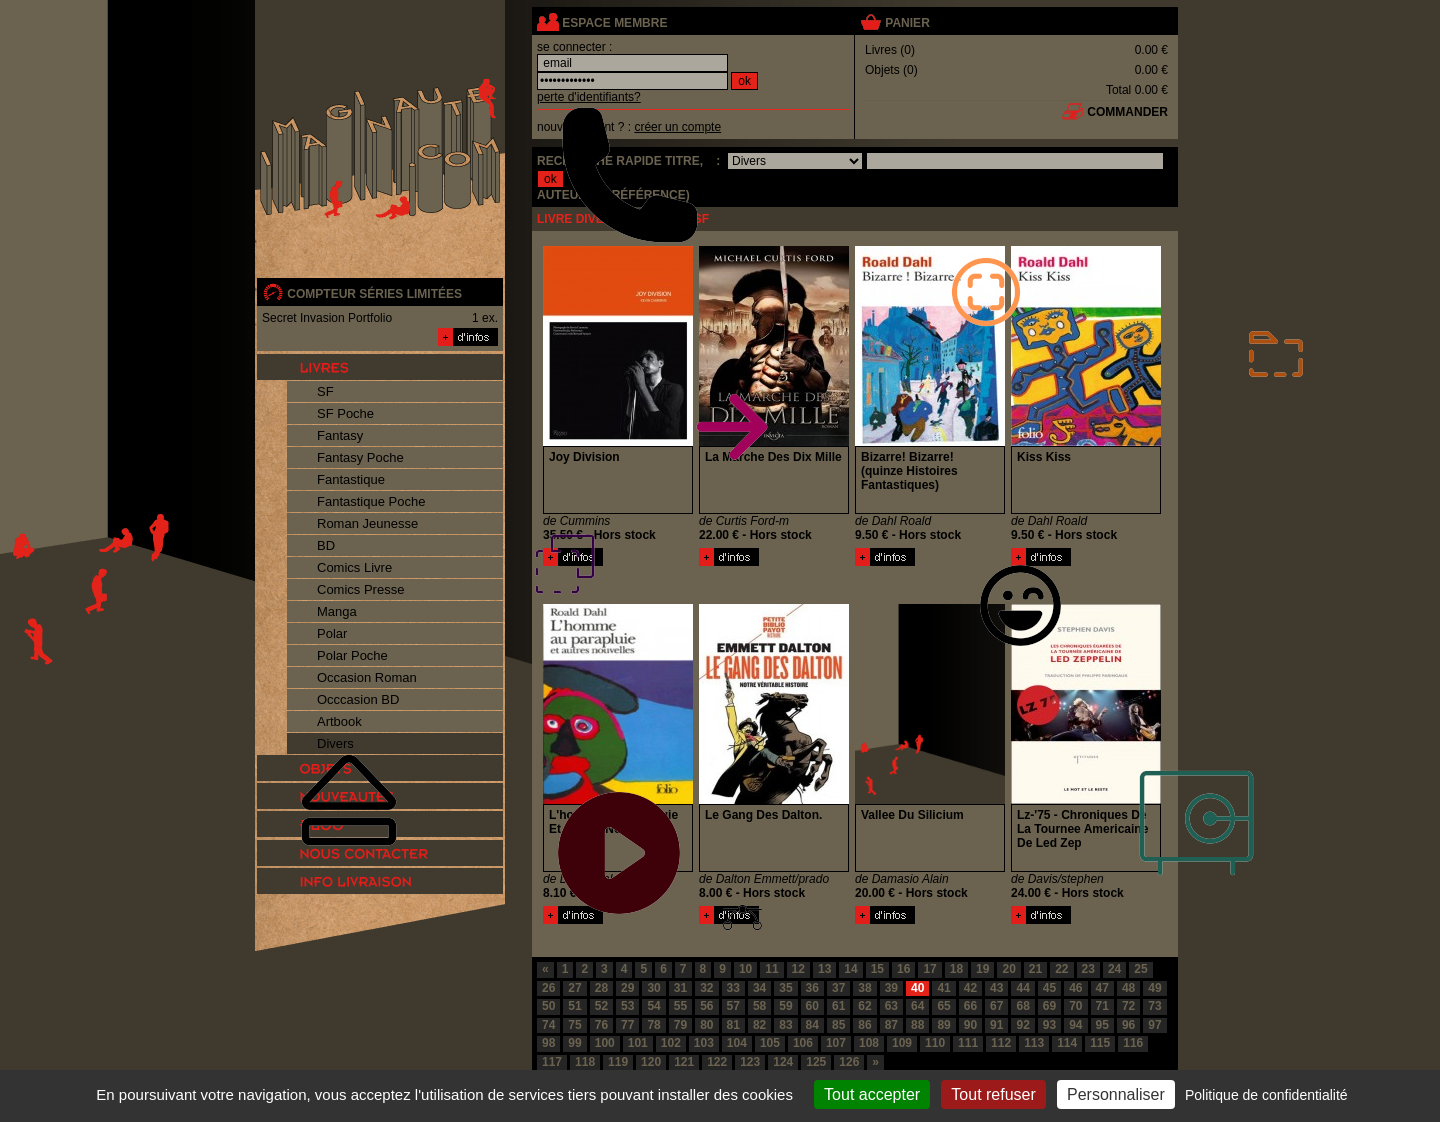 The width and height of the screenshot is (1440, 1122). Describe the element at coordinates (1276, 354) in the screenshot. I see `create a new folder` at that location.